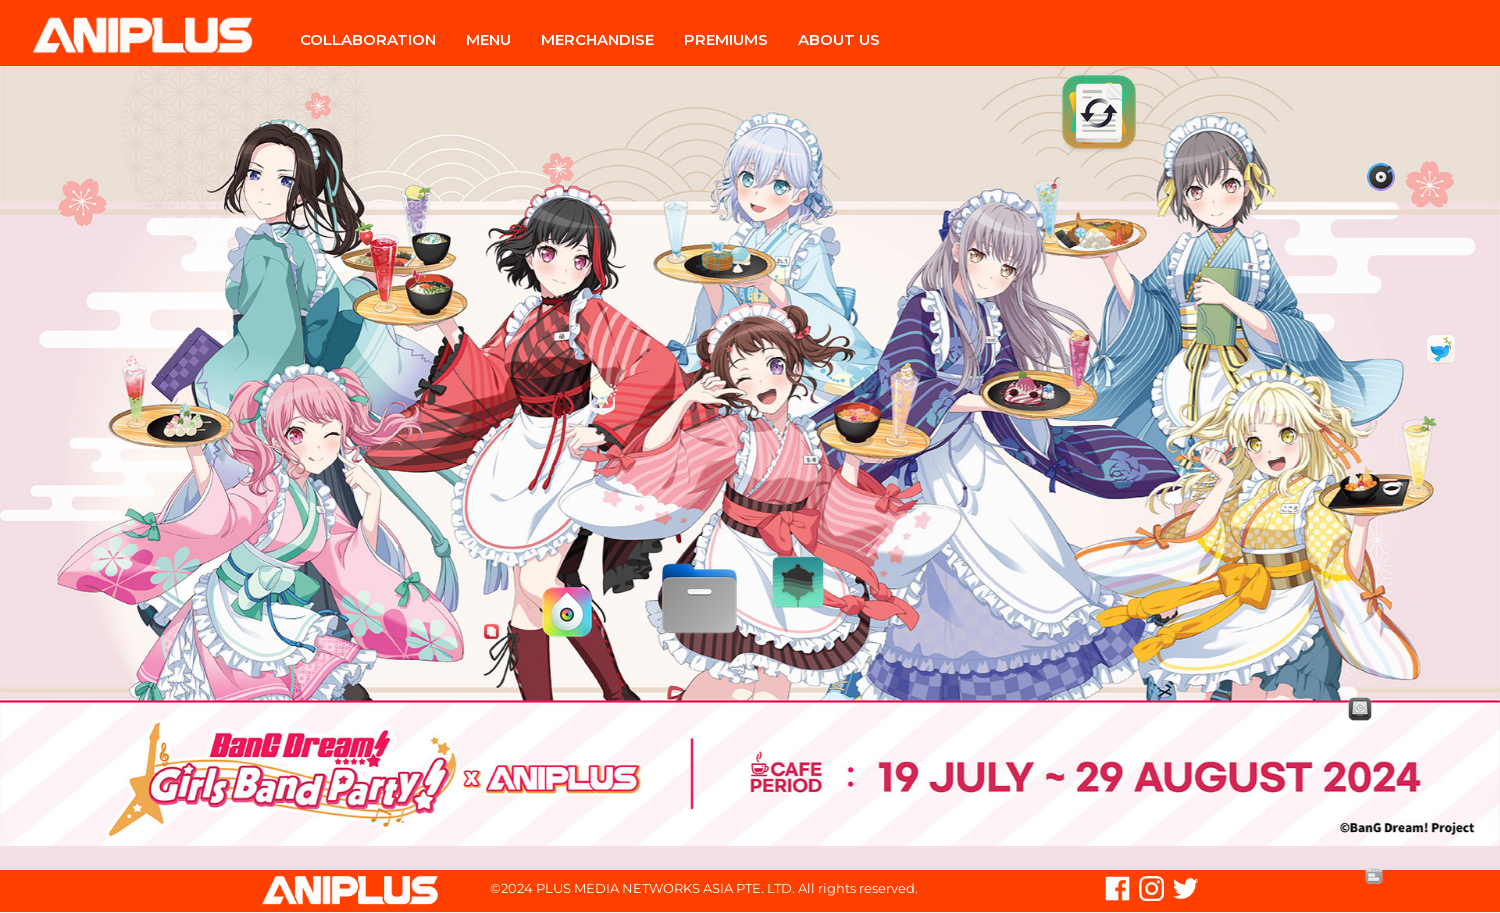 This screenshot has width=1500, height=913. I want to click on open the nautilus file manager, so click(699, 598).